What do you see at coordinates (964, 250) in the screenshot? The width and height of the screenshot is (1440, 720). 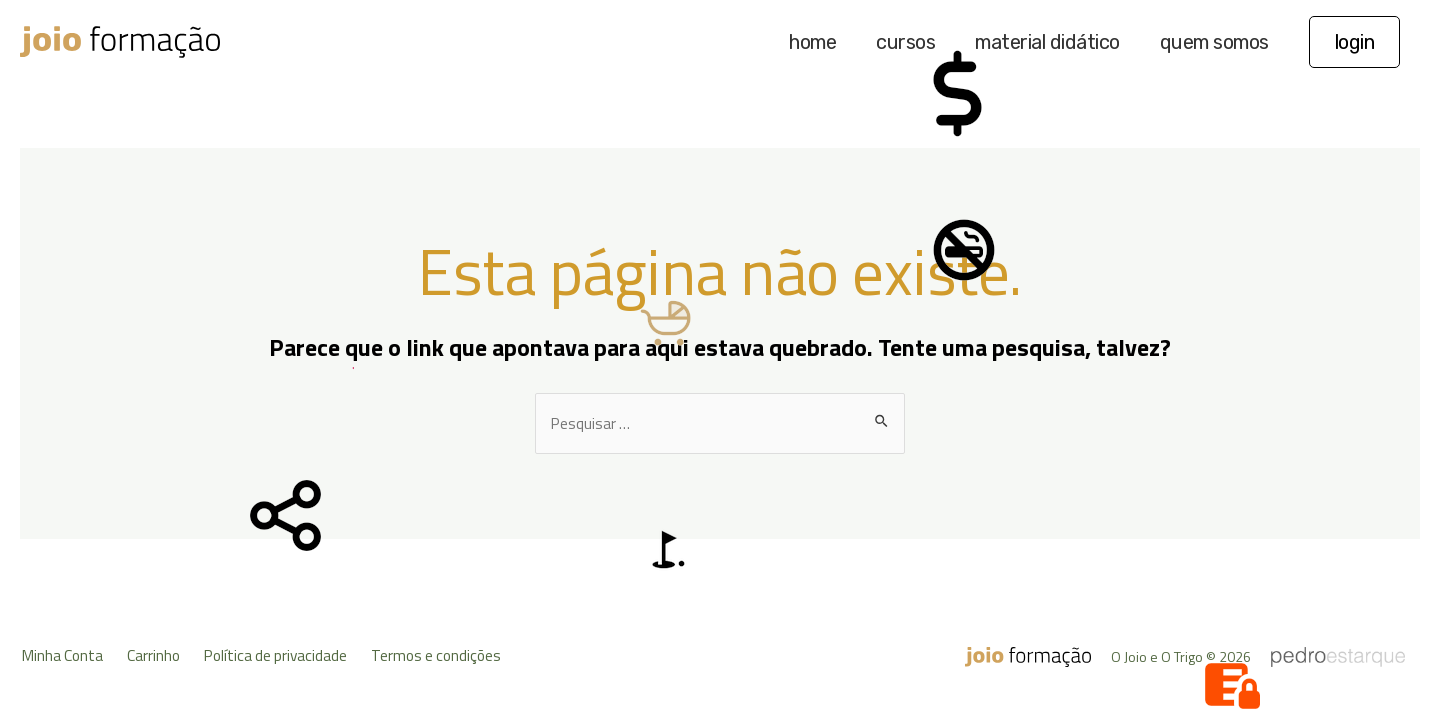 I see `indicates a no smoking zone or area` at bounding box center [964, 250].